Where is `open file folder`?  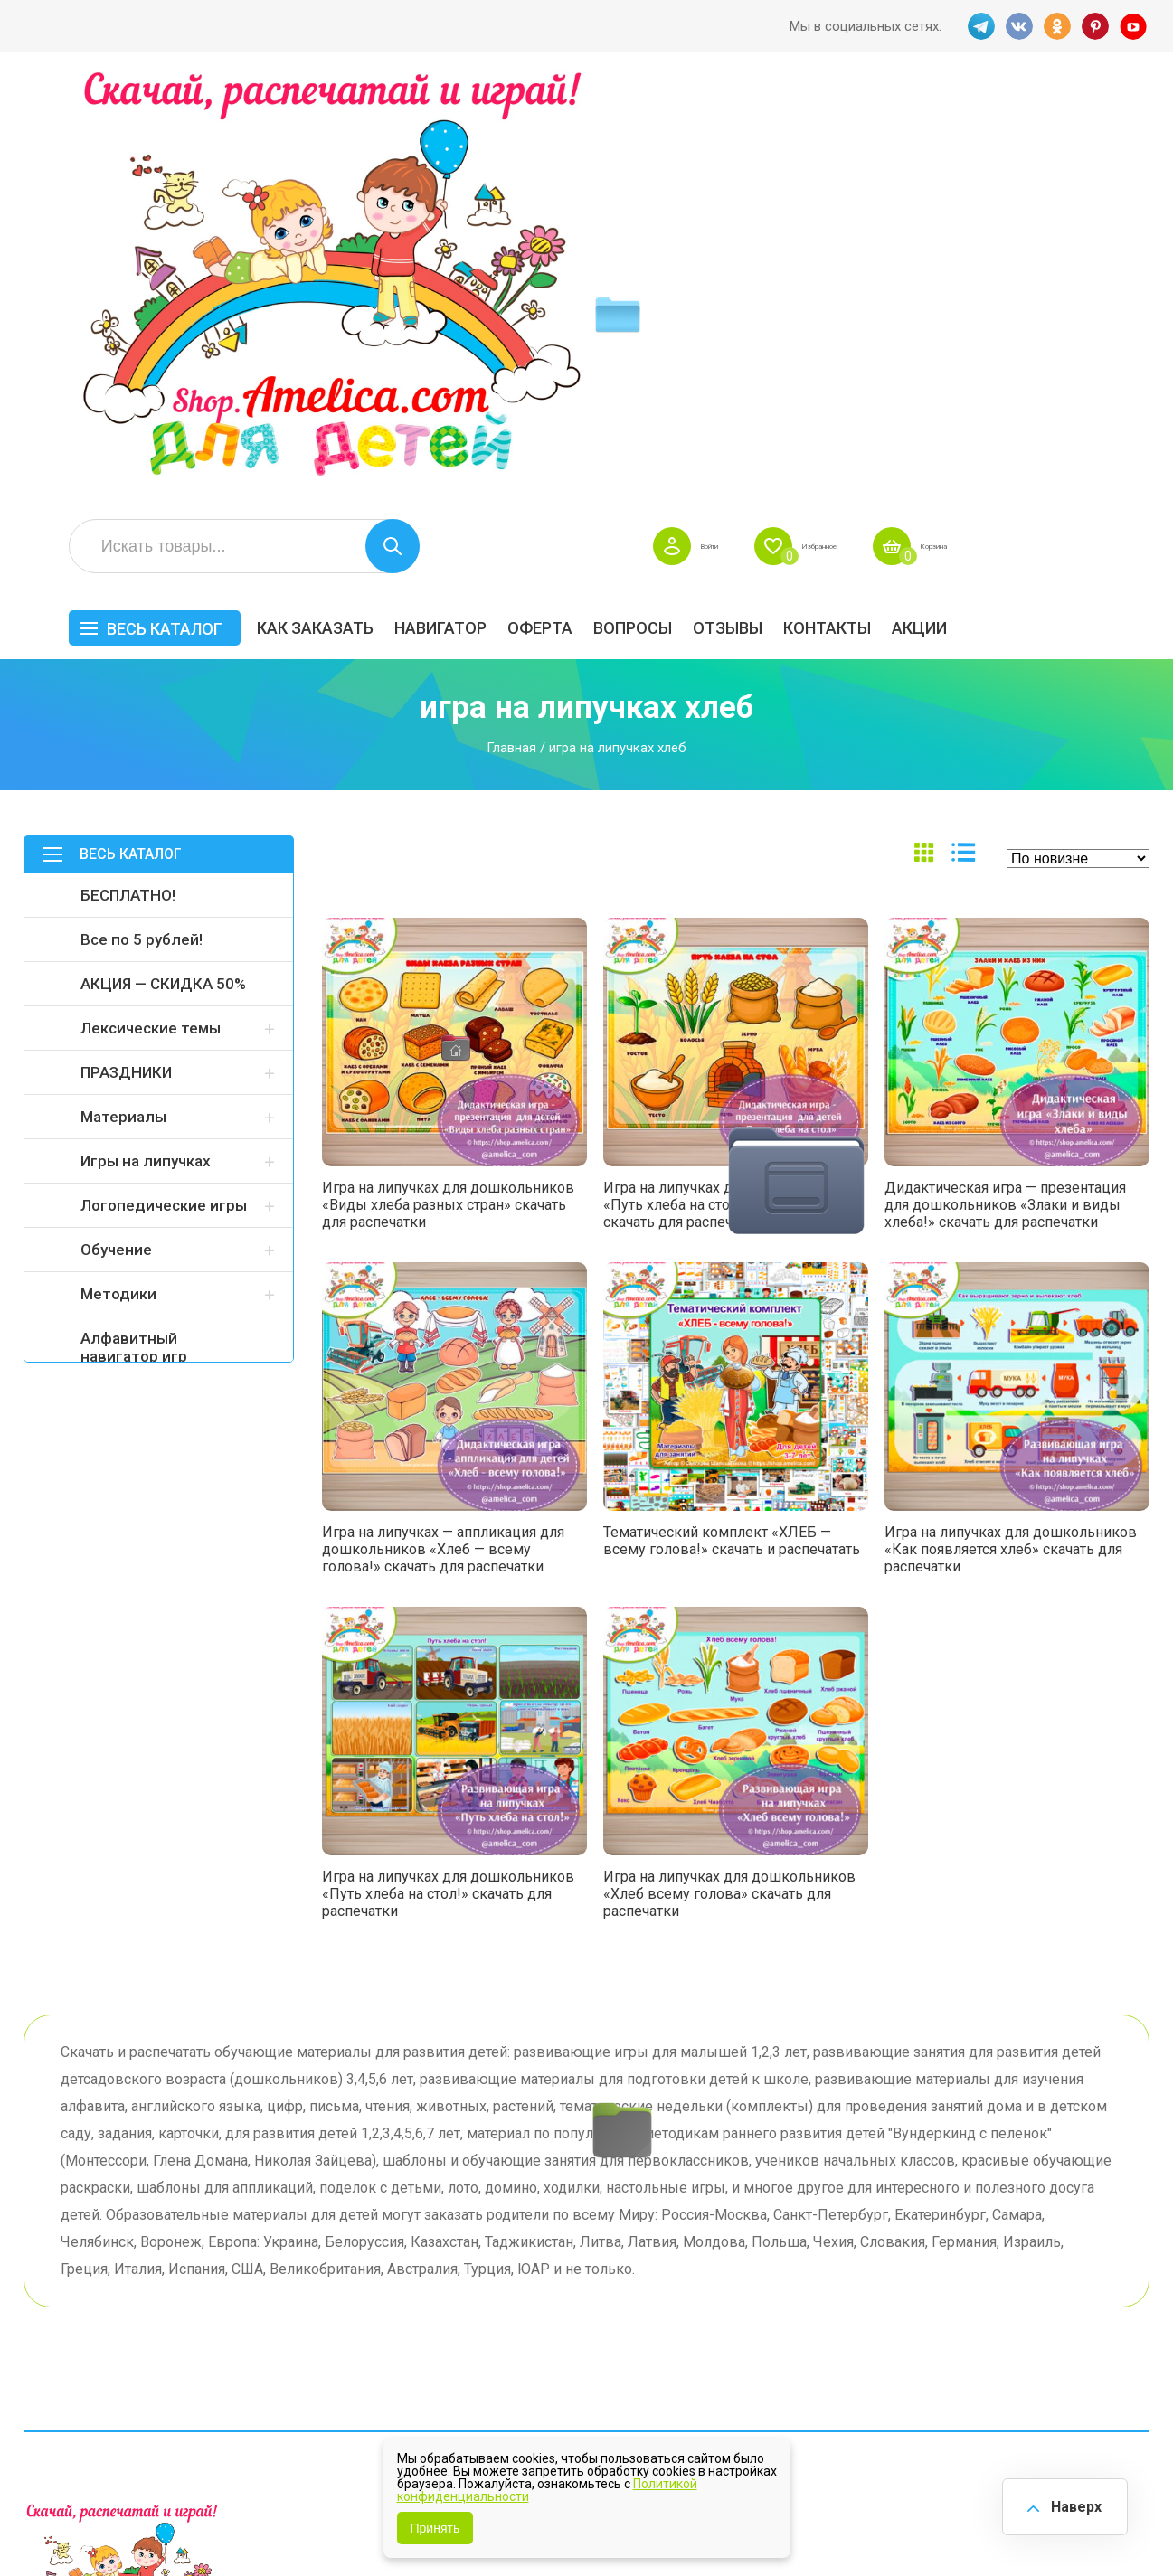 open file folder is located at coordinates (622, 2130).